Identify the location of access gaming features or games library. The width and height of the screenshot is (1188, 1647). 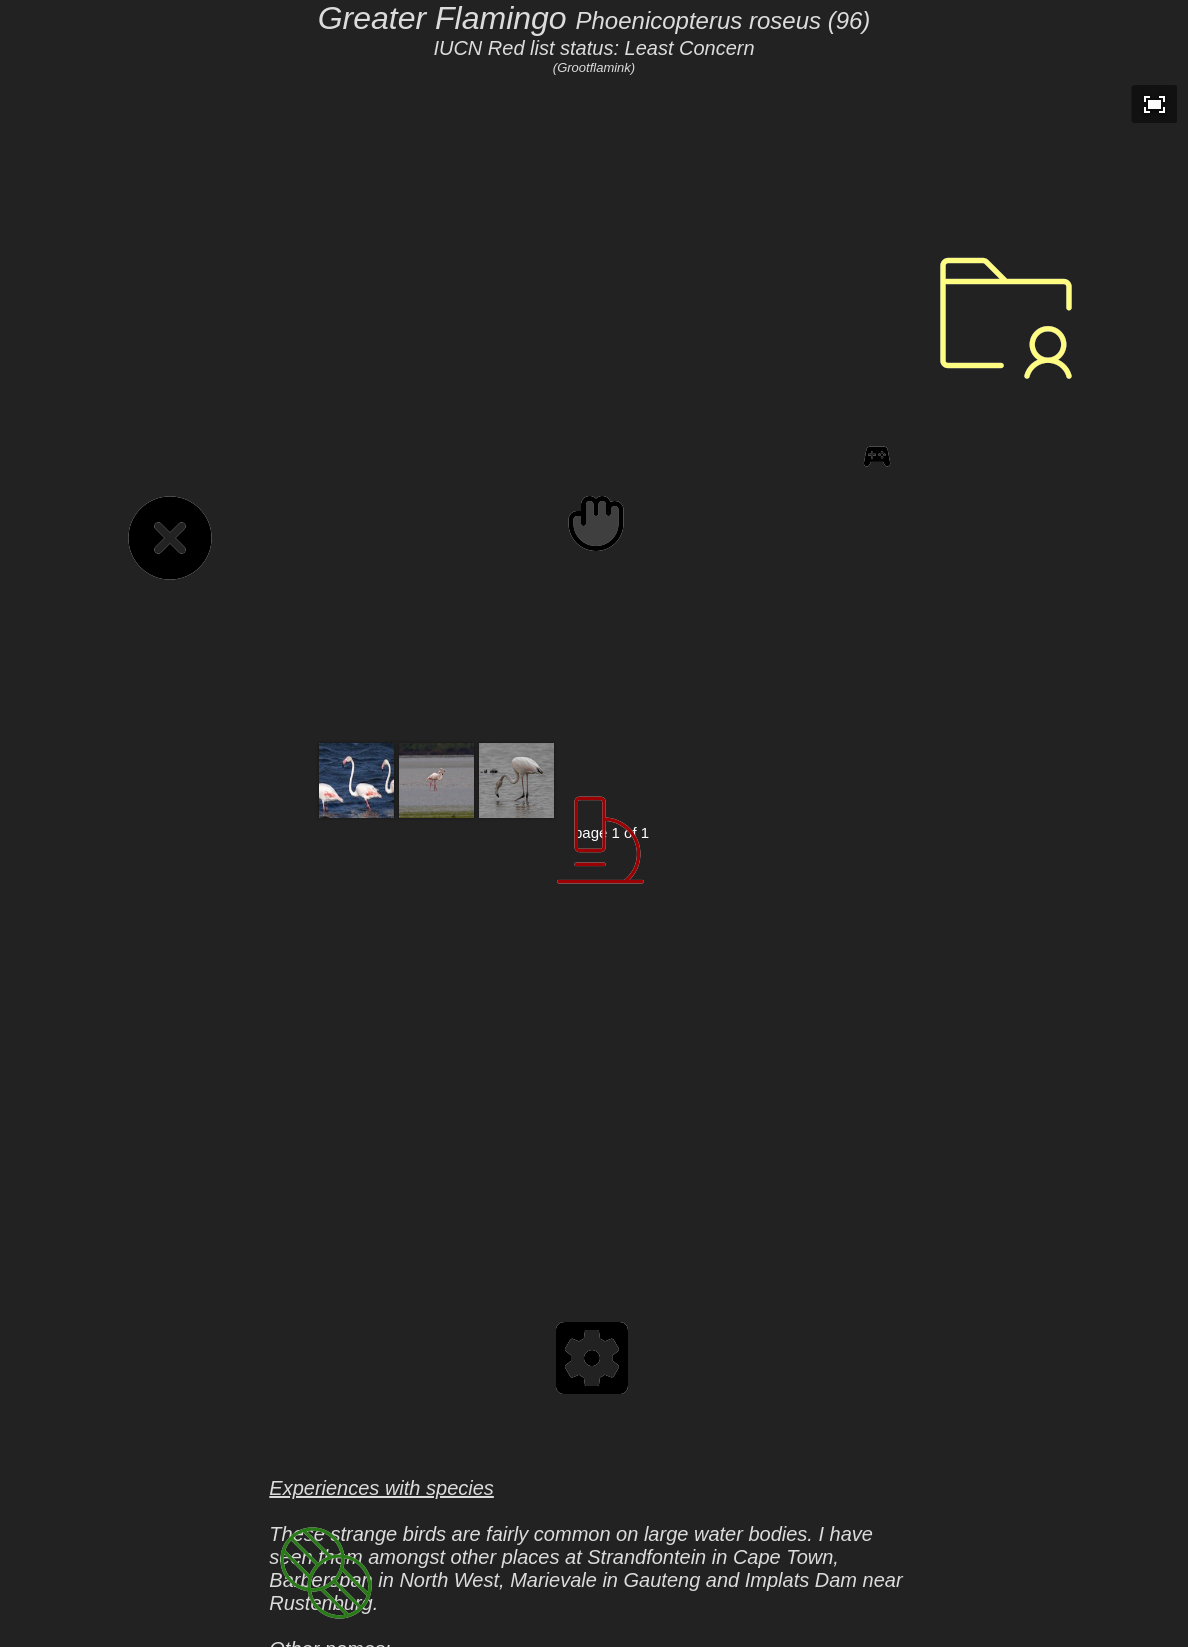
(877, 456).